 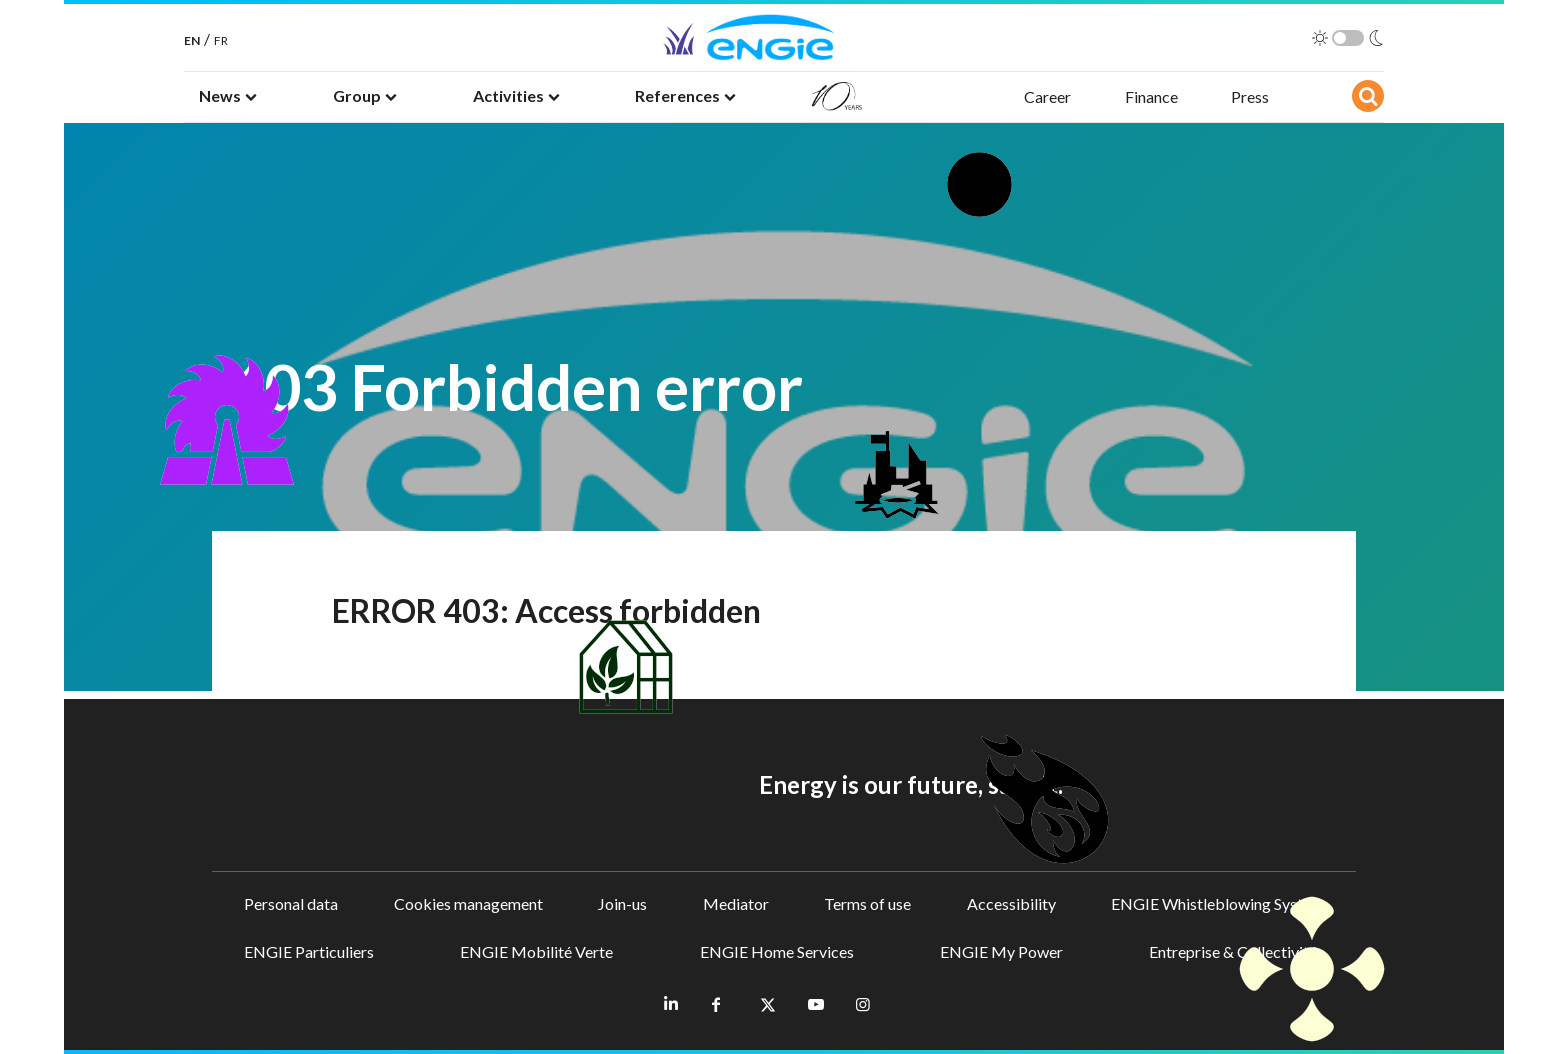 I want to click on indicates tall grass or vegetation area in game, so click(x=679, y=38).